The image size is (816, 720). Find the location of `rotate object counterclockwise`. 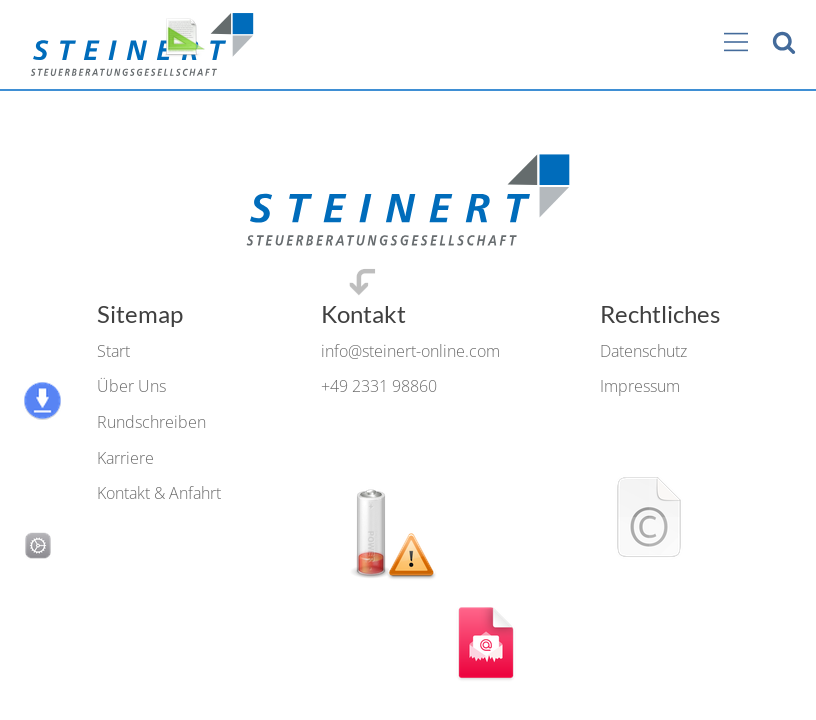

rotate object counterclockwise is located at coordinates (363, 280).